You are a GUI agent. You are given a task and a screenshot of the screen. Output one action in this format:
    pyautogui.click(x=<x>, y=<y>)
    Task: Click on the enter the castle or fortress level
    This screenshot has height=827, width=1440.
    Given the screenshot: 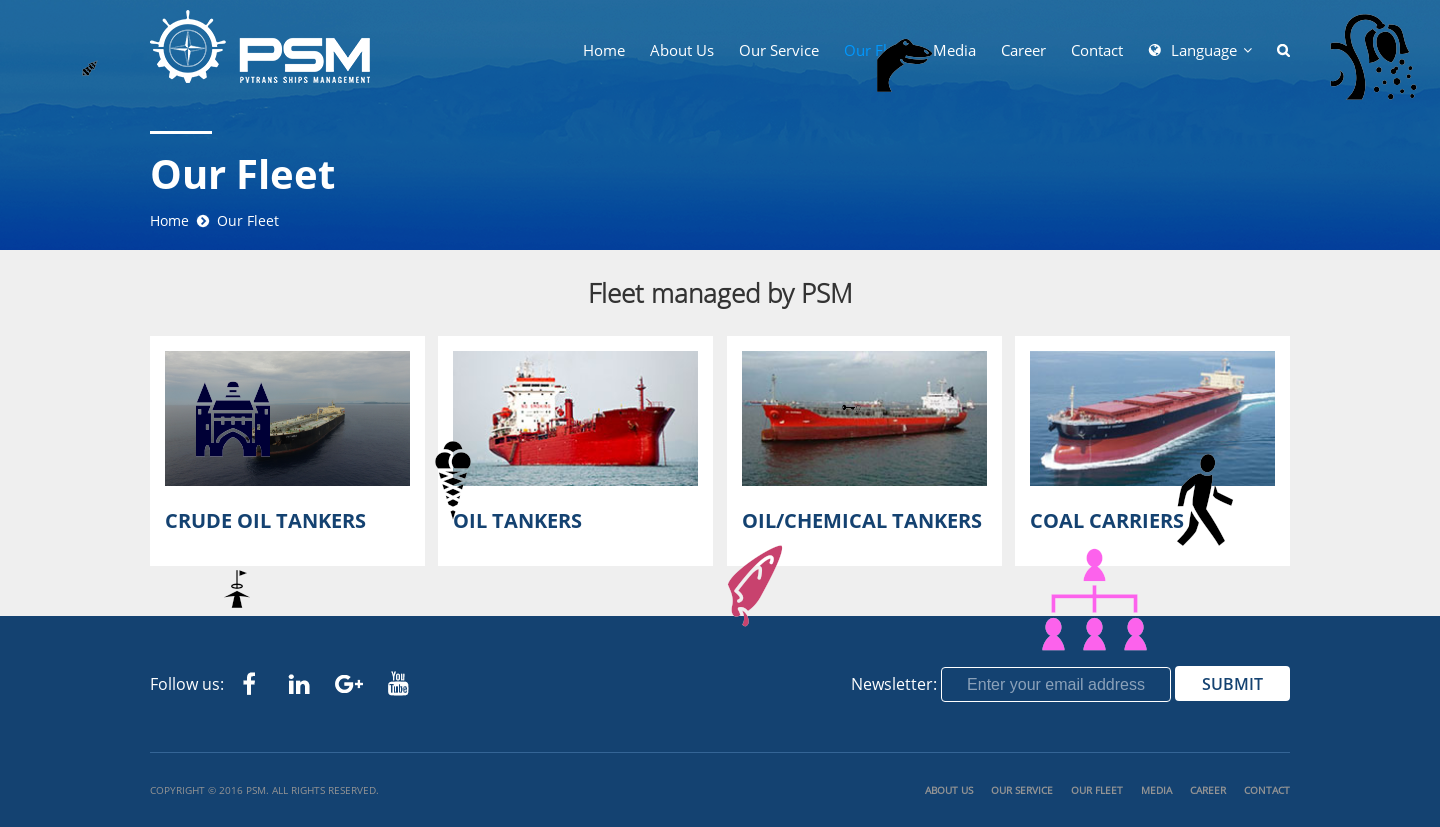 What is the action you would take?
    pyautogui.click(x=233, y=419)
    